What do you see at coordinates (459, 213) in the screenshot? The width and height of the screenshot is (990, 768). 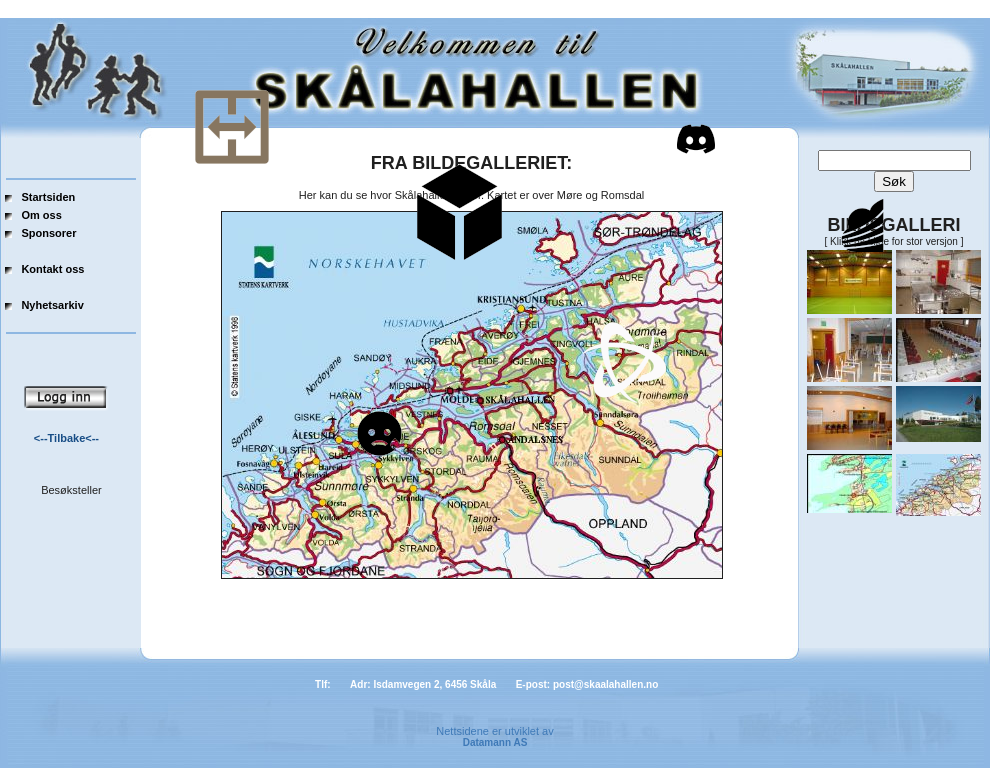 I see `access 3d modeling or rendering tools` at bounding box center [459, 213].